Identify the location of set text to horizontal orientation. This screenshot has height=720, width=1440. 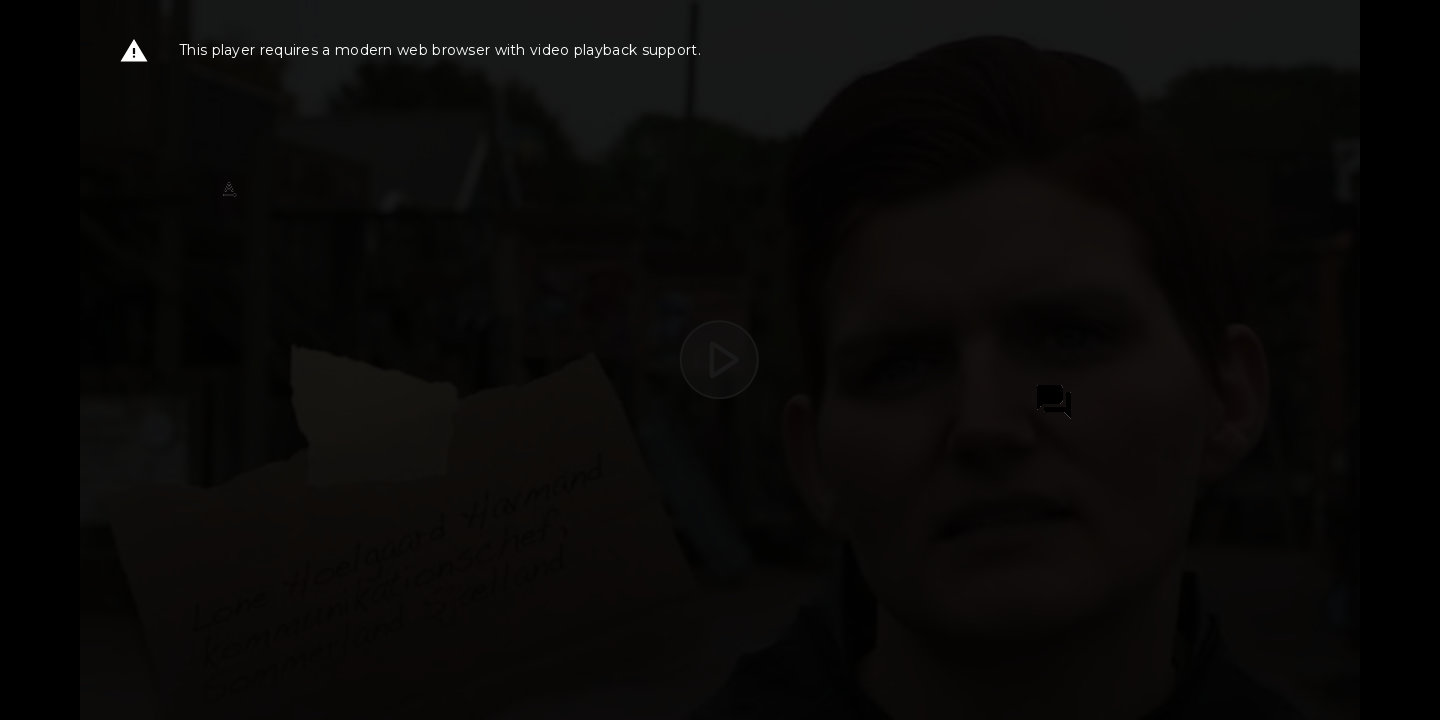
(229, 190).